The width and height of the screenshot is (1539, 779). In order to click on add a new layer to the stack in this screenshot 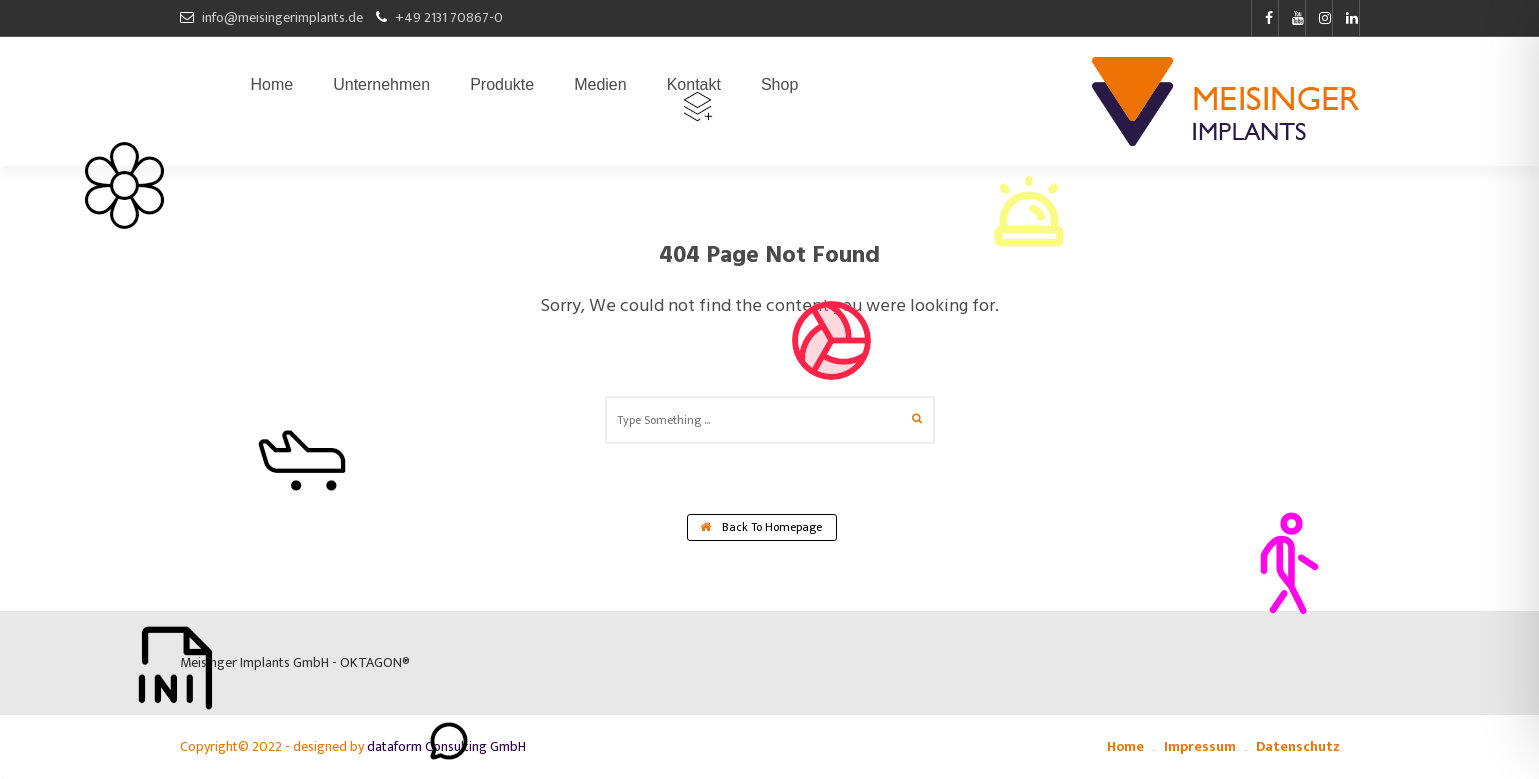, I will do `click(697, 106)`.